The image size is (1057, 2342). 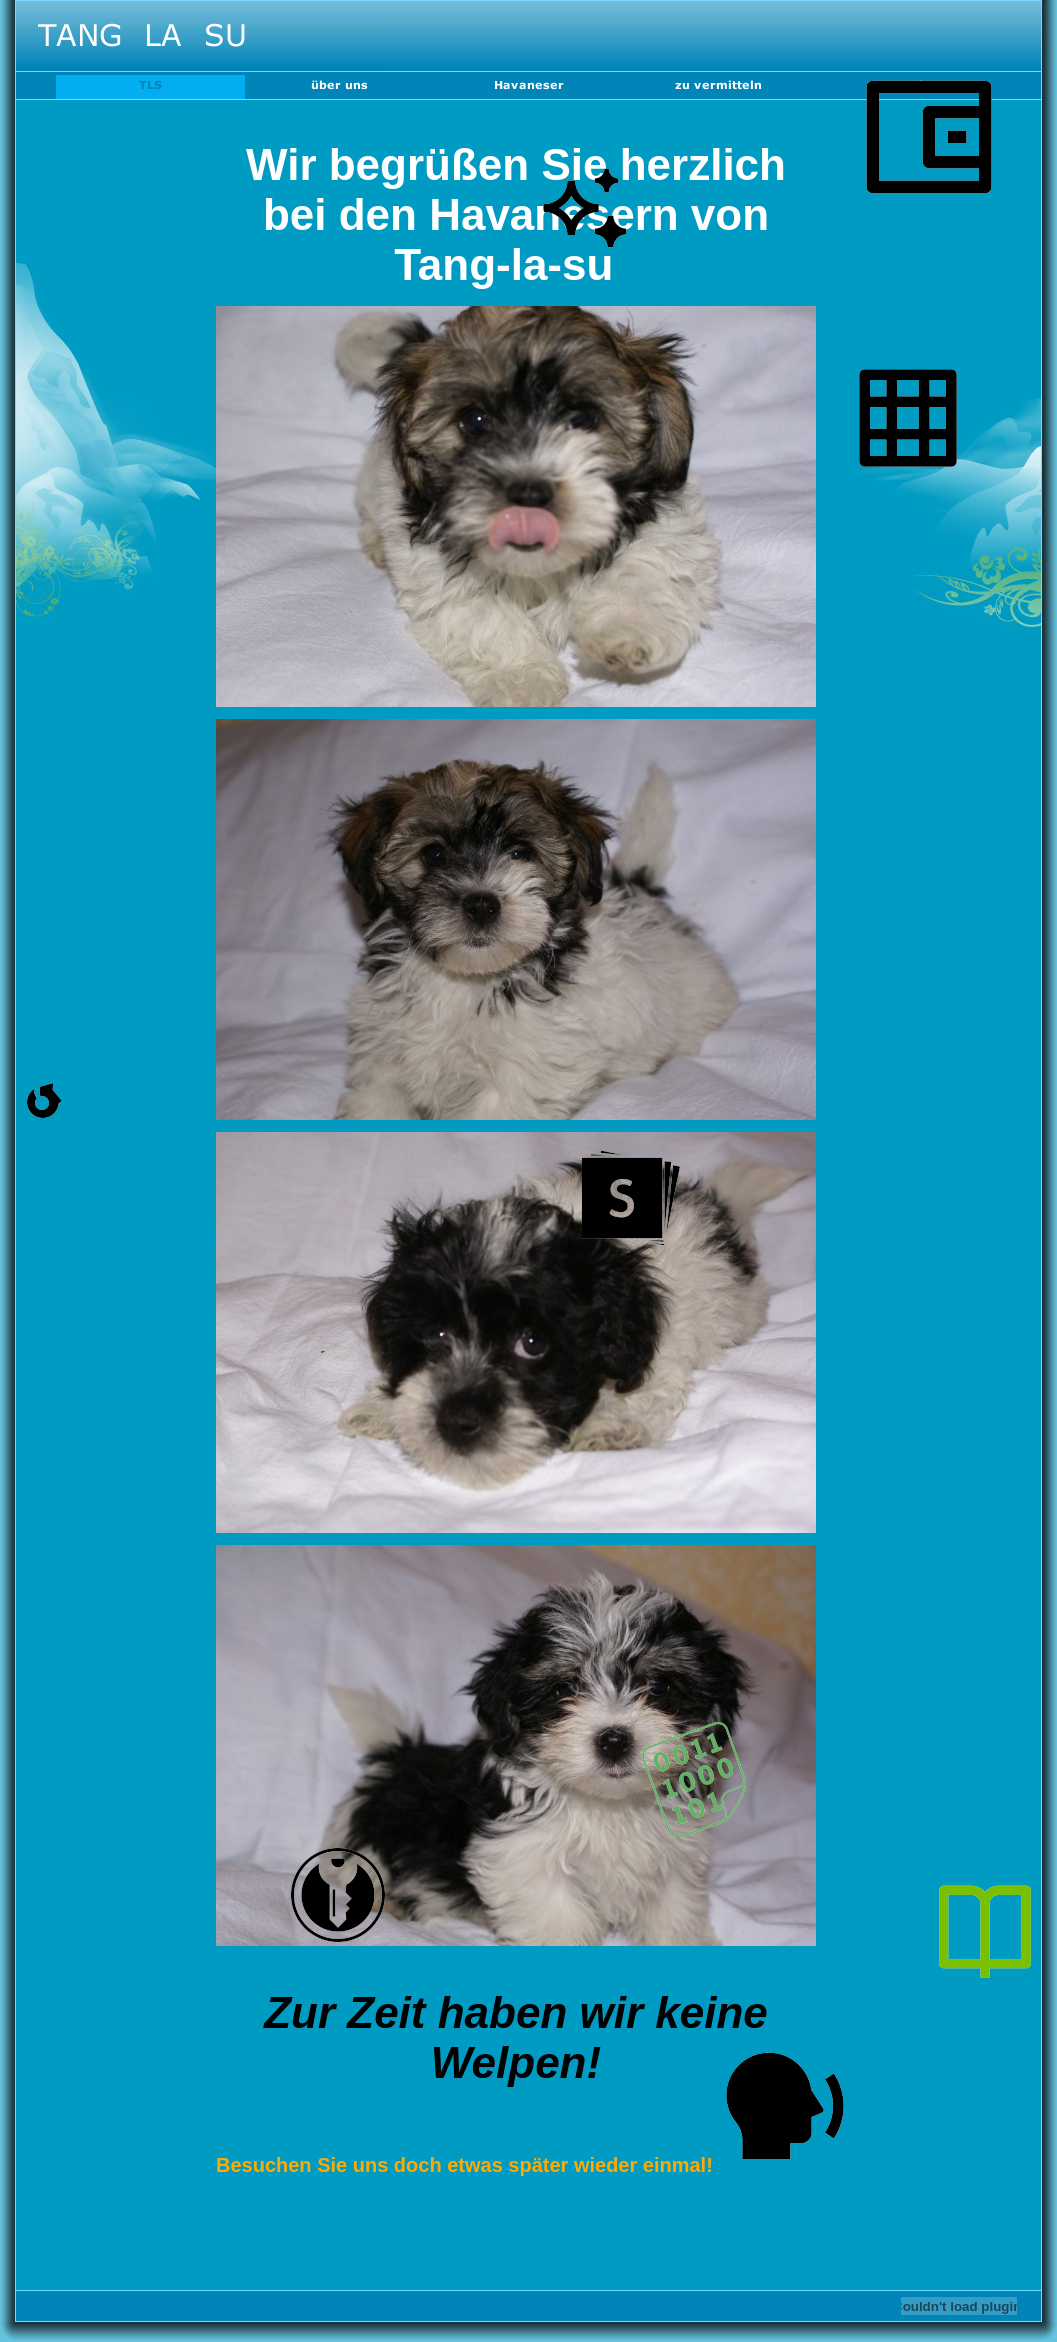 What do you see at coordinates (694, 1780) in the screenshot?
I see `open pastebin website or app` at bounding box center [694, 1780].